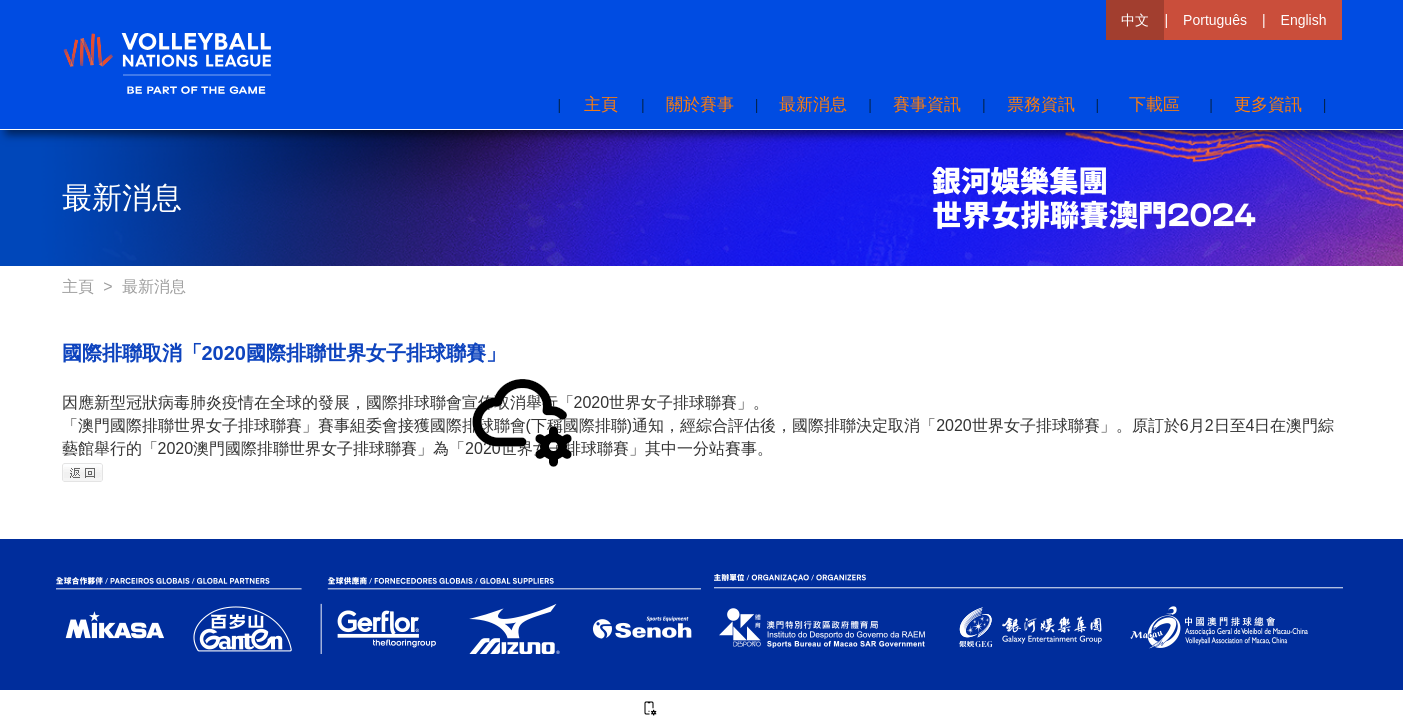 The height and width of the screenshot is (720, 1403). What do you see at coordinates (522, 415) in the screenshot?
I see `access cloud service settings` at bounding box center [522, 415].